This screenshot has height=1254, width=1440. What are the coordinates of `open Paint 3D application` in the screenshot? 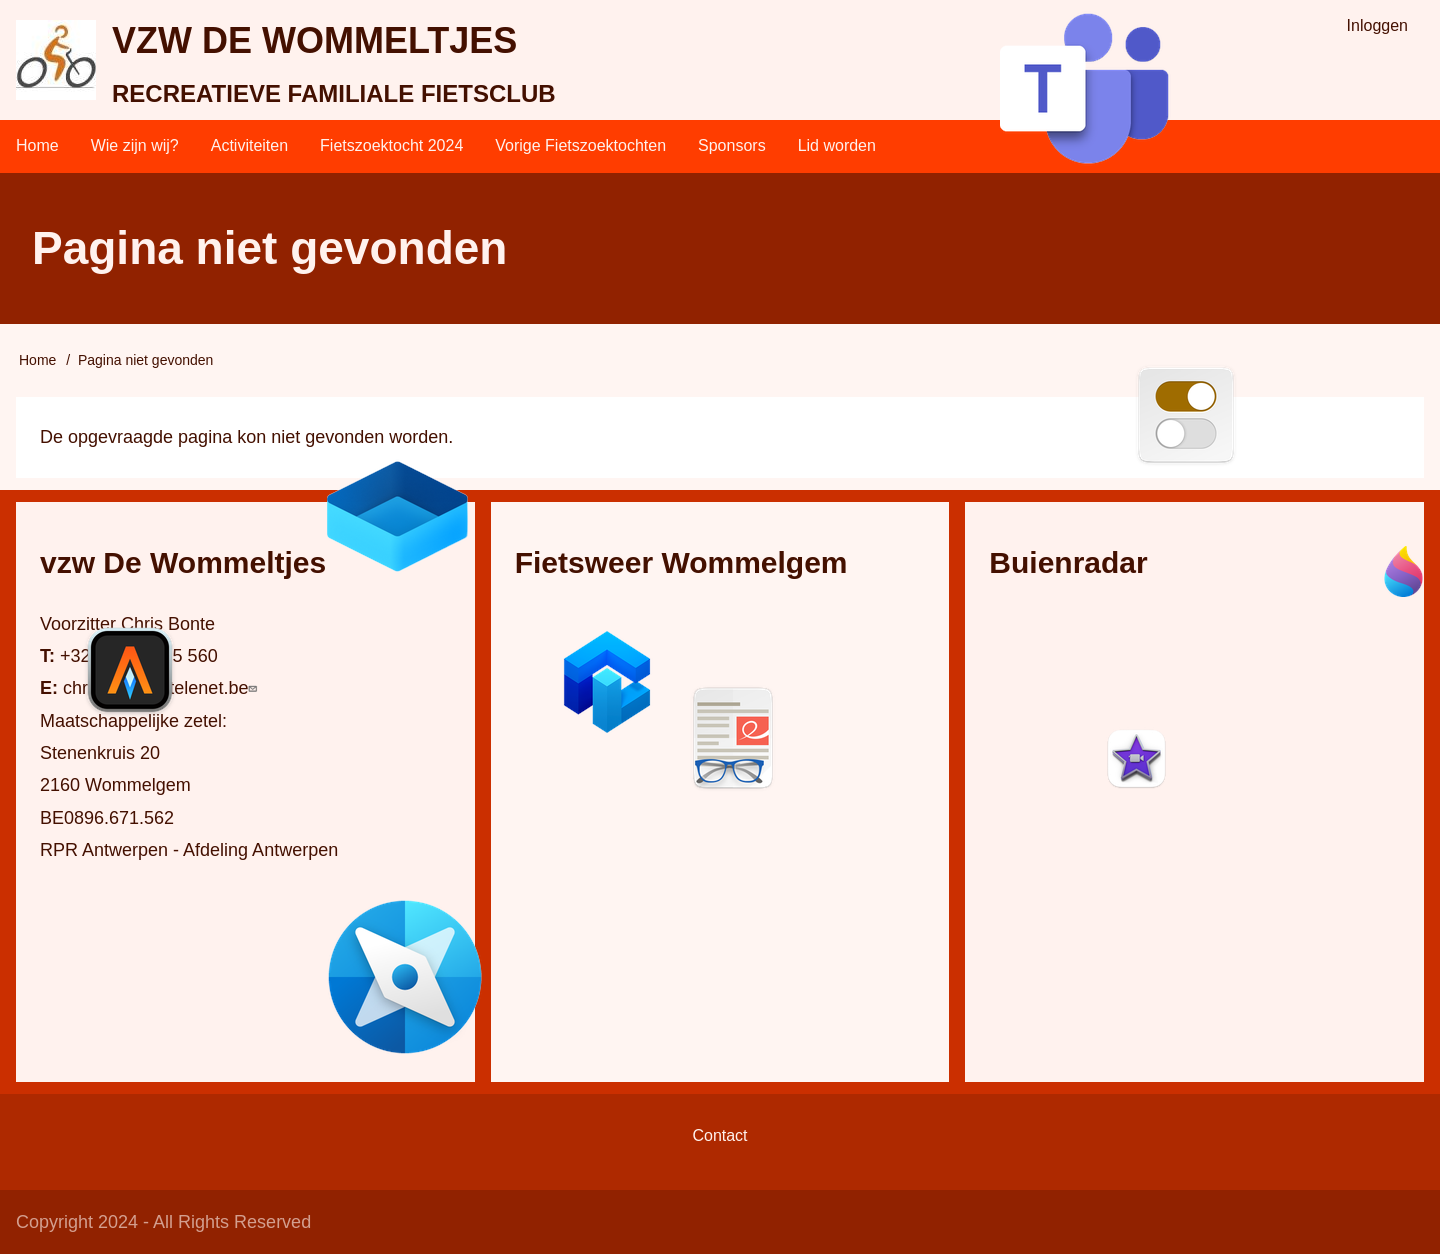 It's located at (1403, 571).